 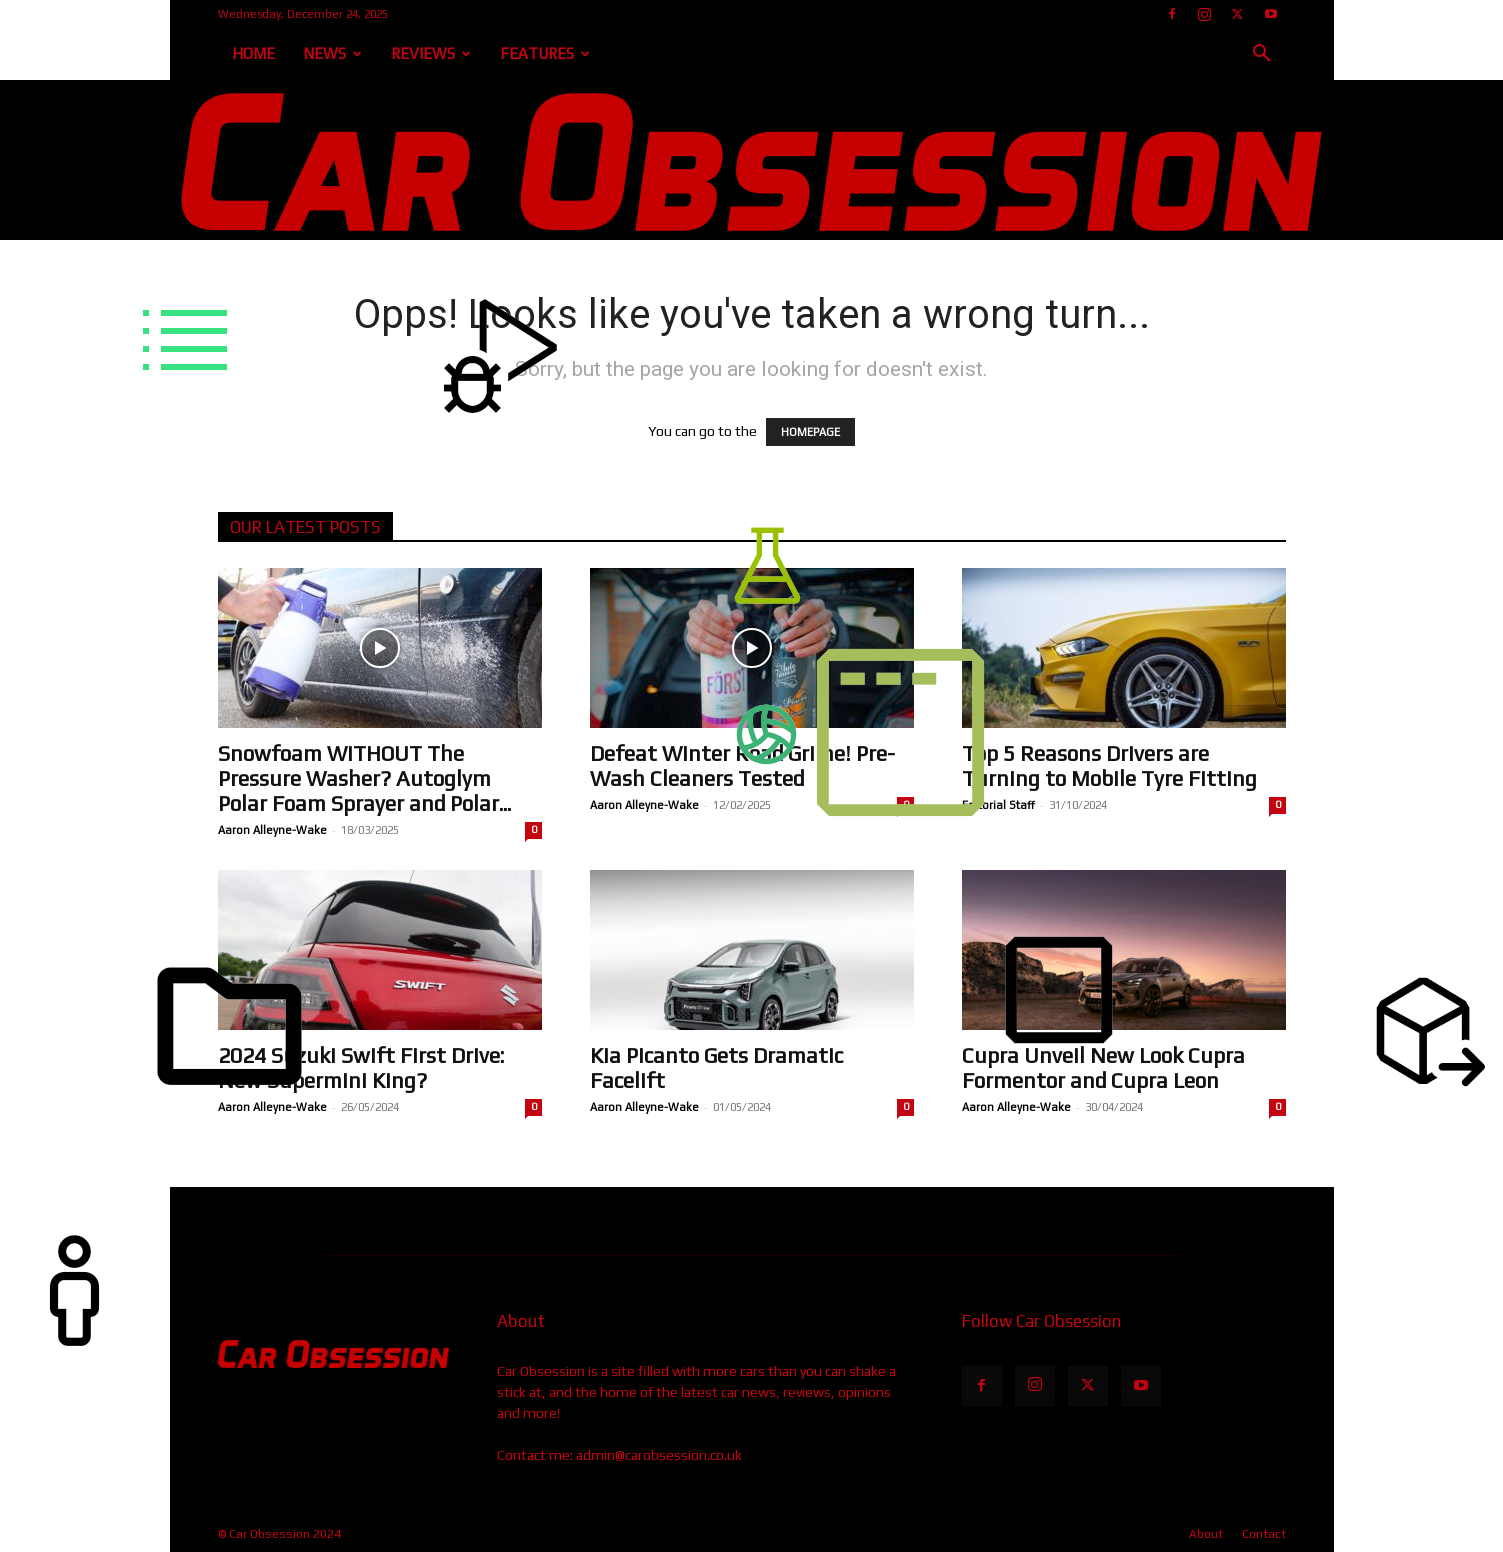 What do you see at coordinates (74, 1292) in the screenshot?
I see `view your profile` at bounding box center [74, 1292].